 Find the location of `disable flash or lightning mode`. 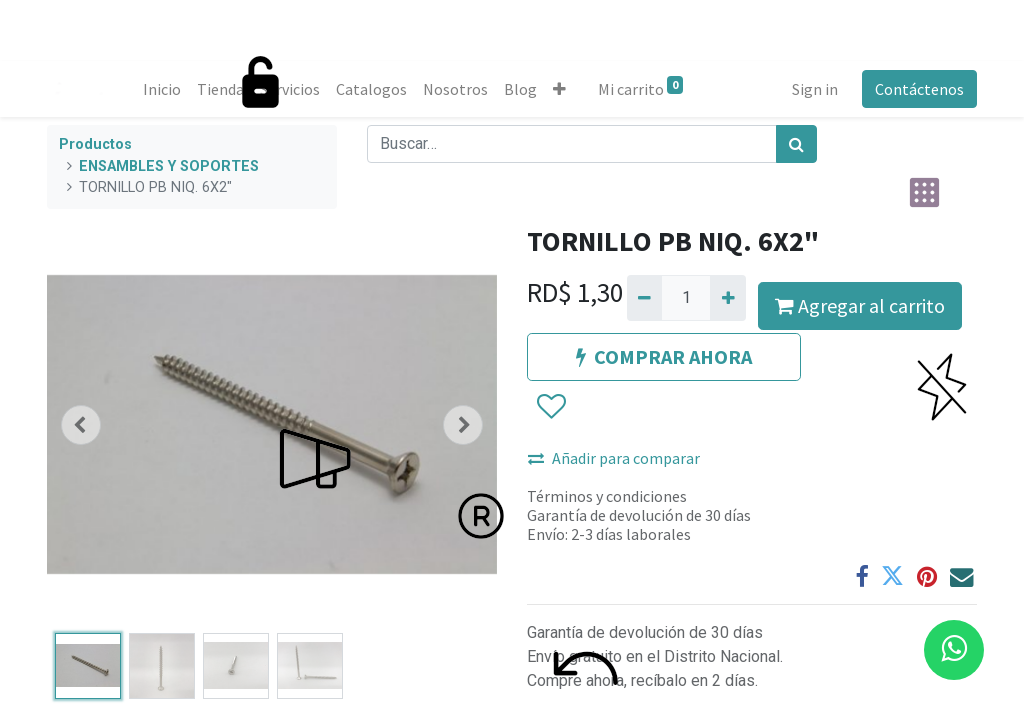

disable flash or lightning mode is located at coordinates (942, 387).